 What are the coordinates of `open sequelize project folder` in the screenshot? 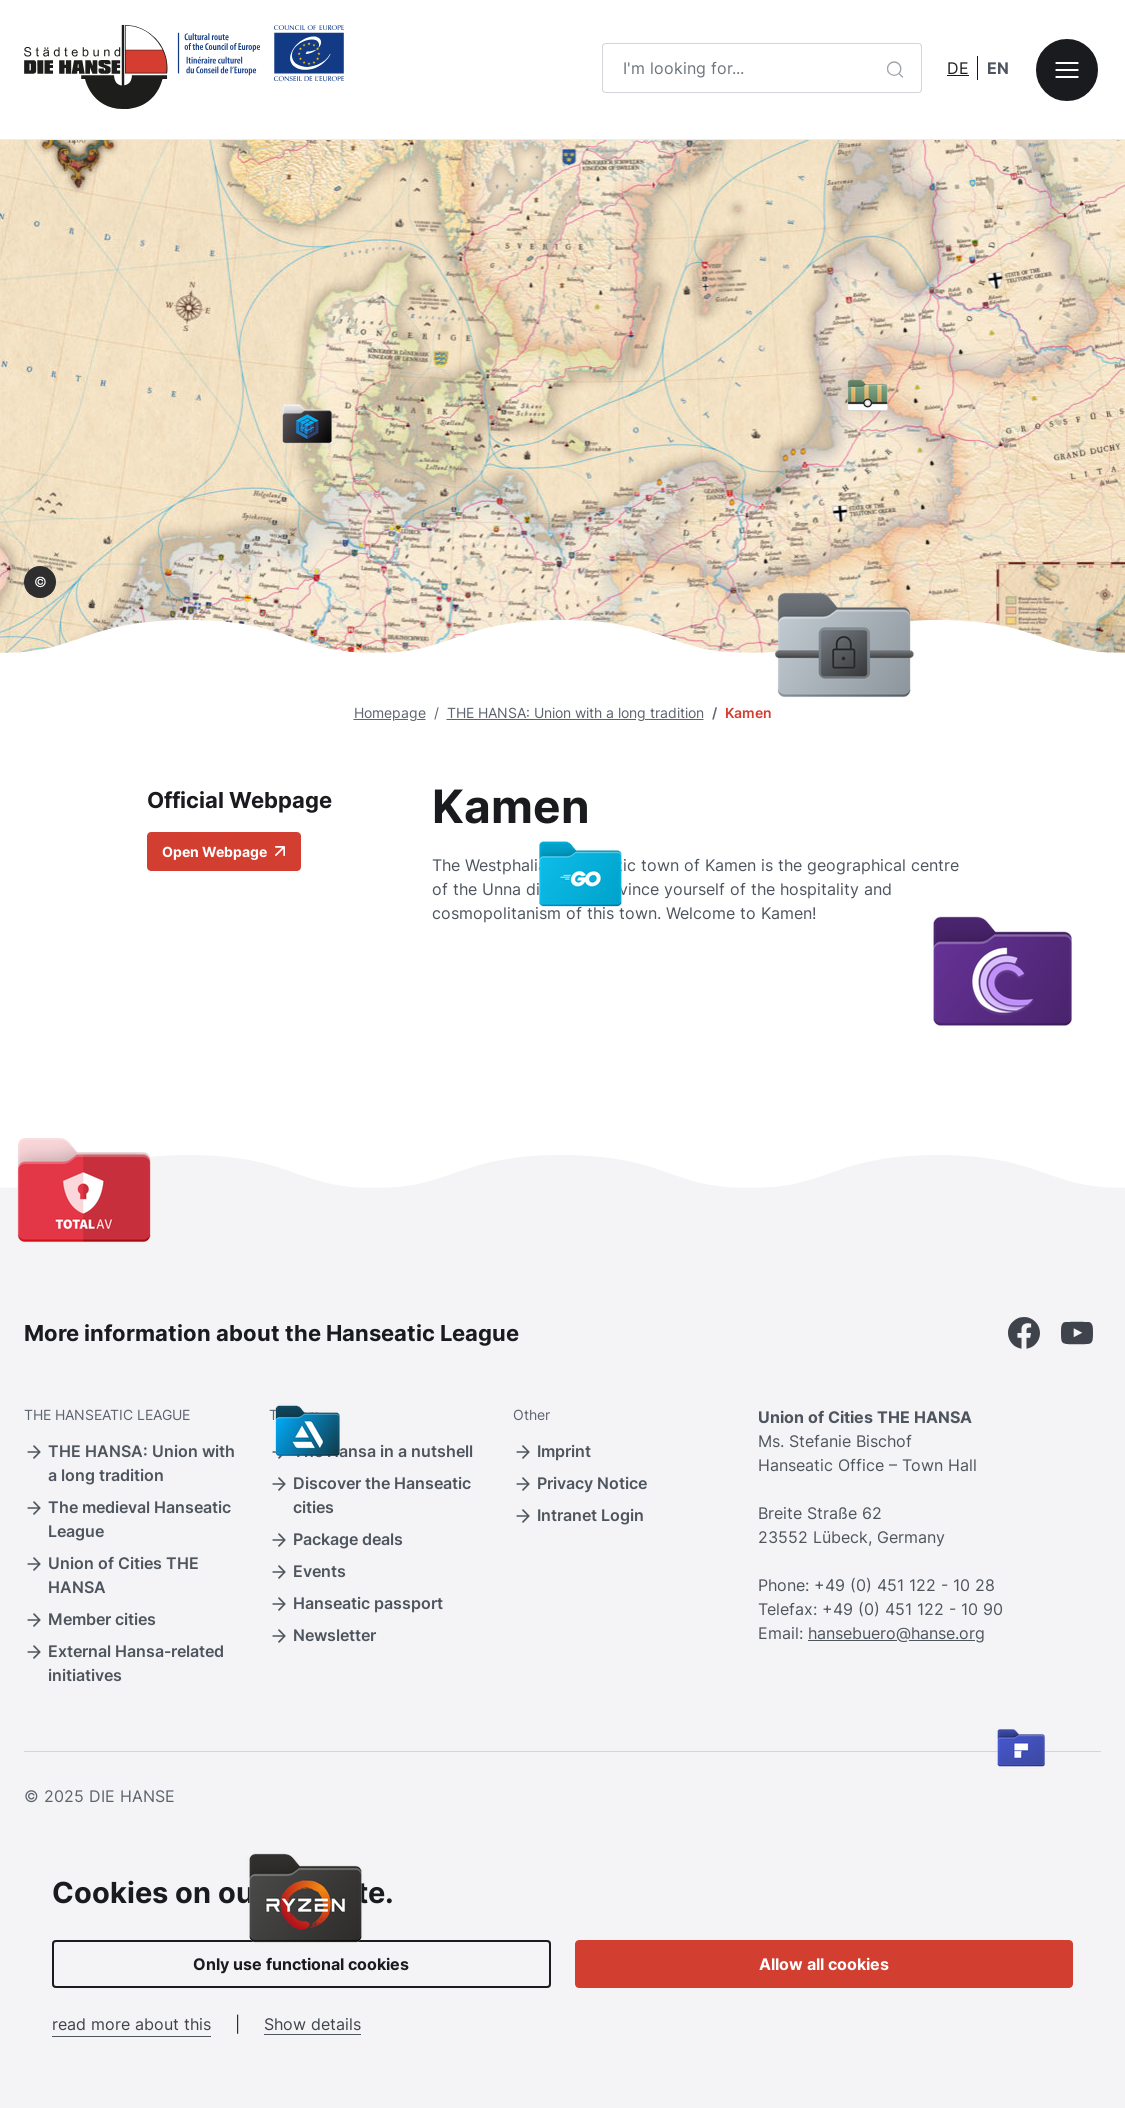 It's located at (307, 425).